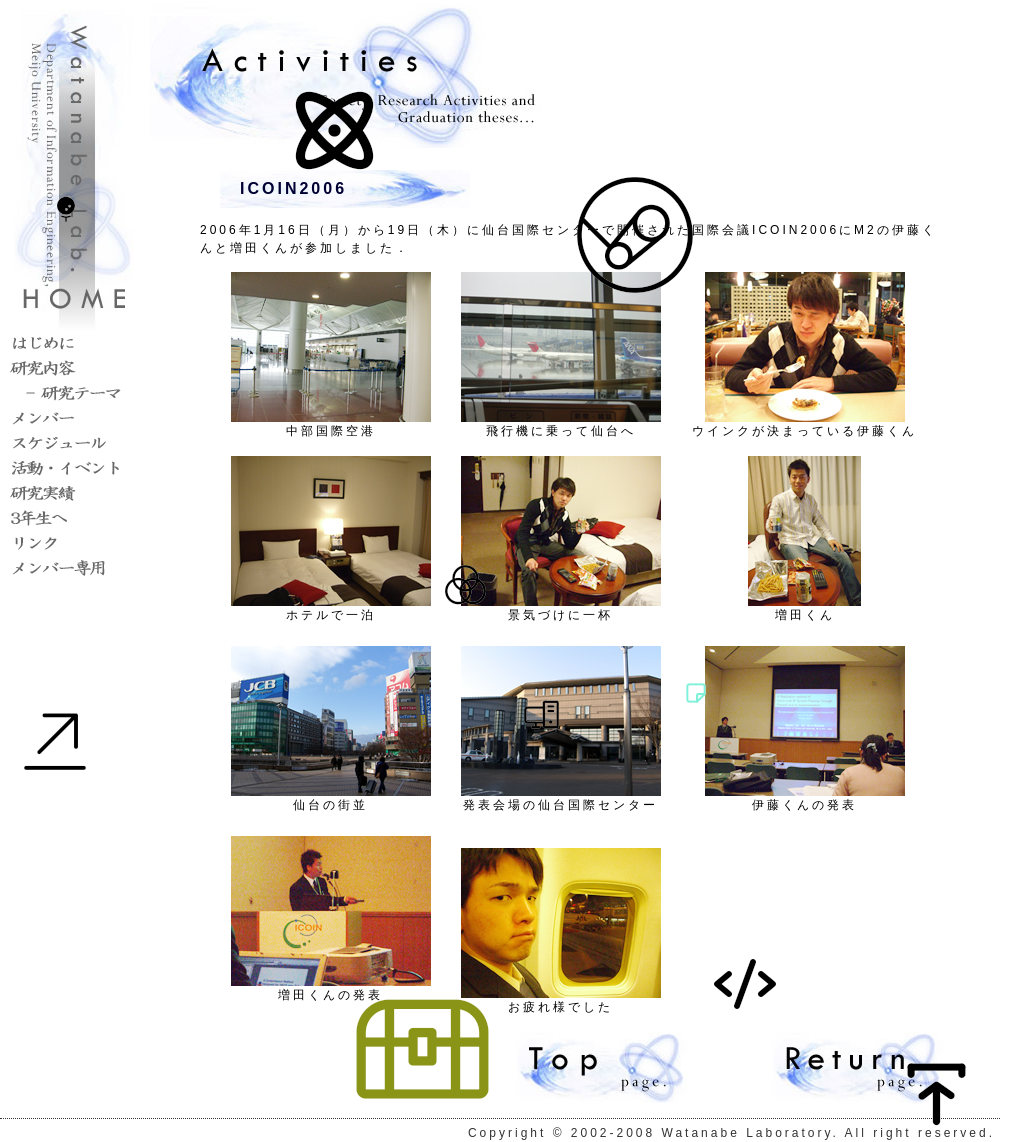  What do you see at coordinates (635, 235) in the screenshot?
I see `open steam gaming platform` at bounding box center [635, 235].